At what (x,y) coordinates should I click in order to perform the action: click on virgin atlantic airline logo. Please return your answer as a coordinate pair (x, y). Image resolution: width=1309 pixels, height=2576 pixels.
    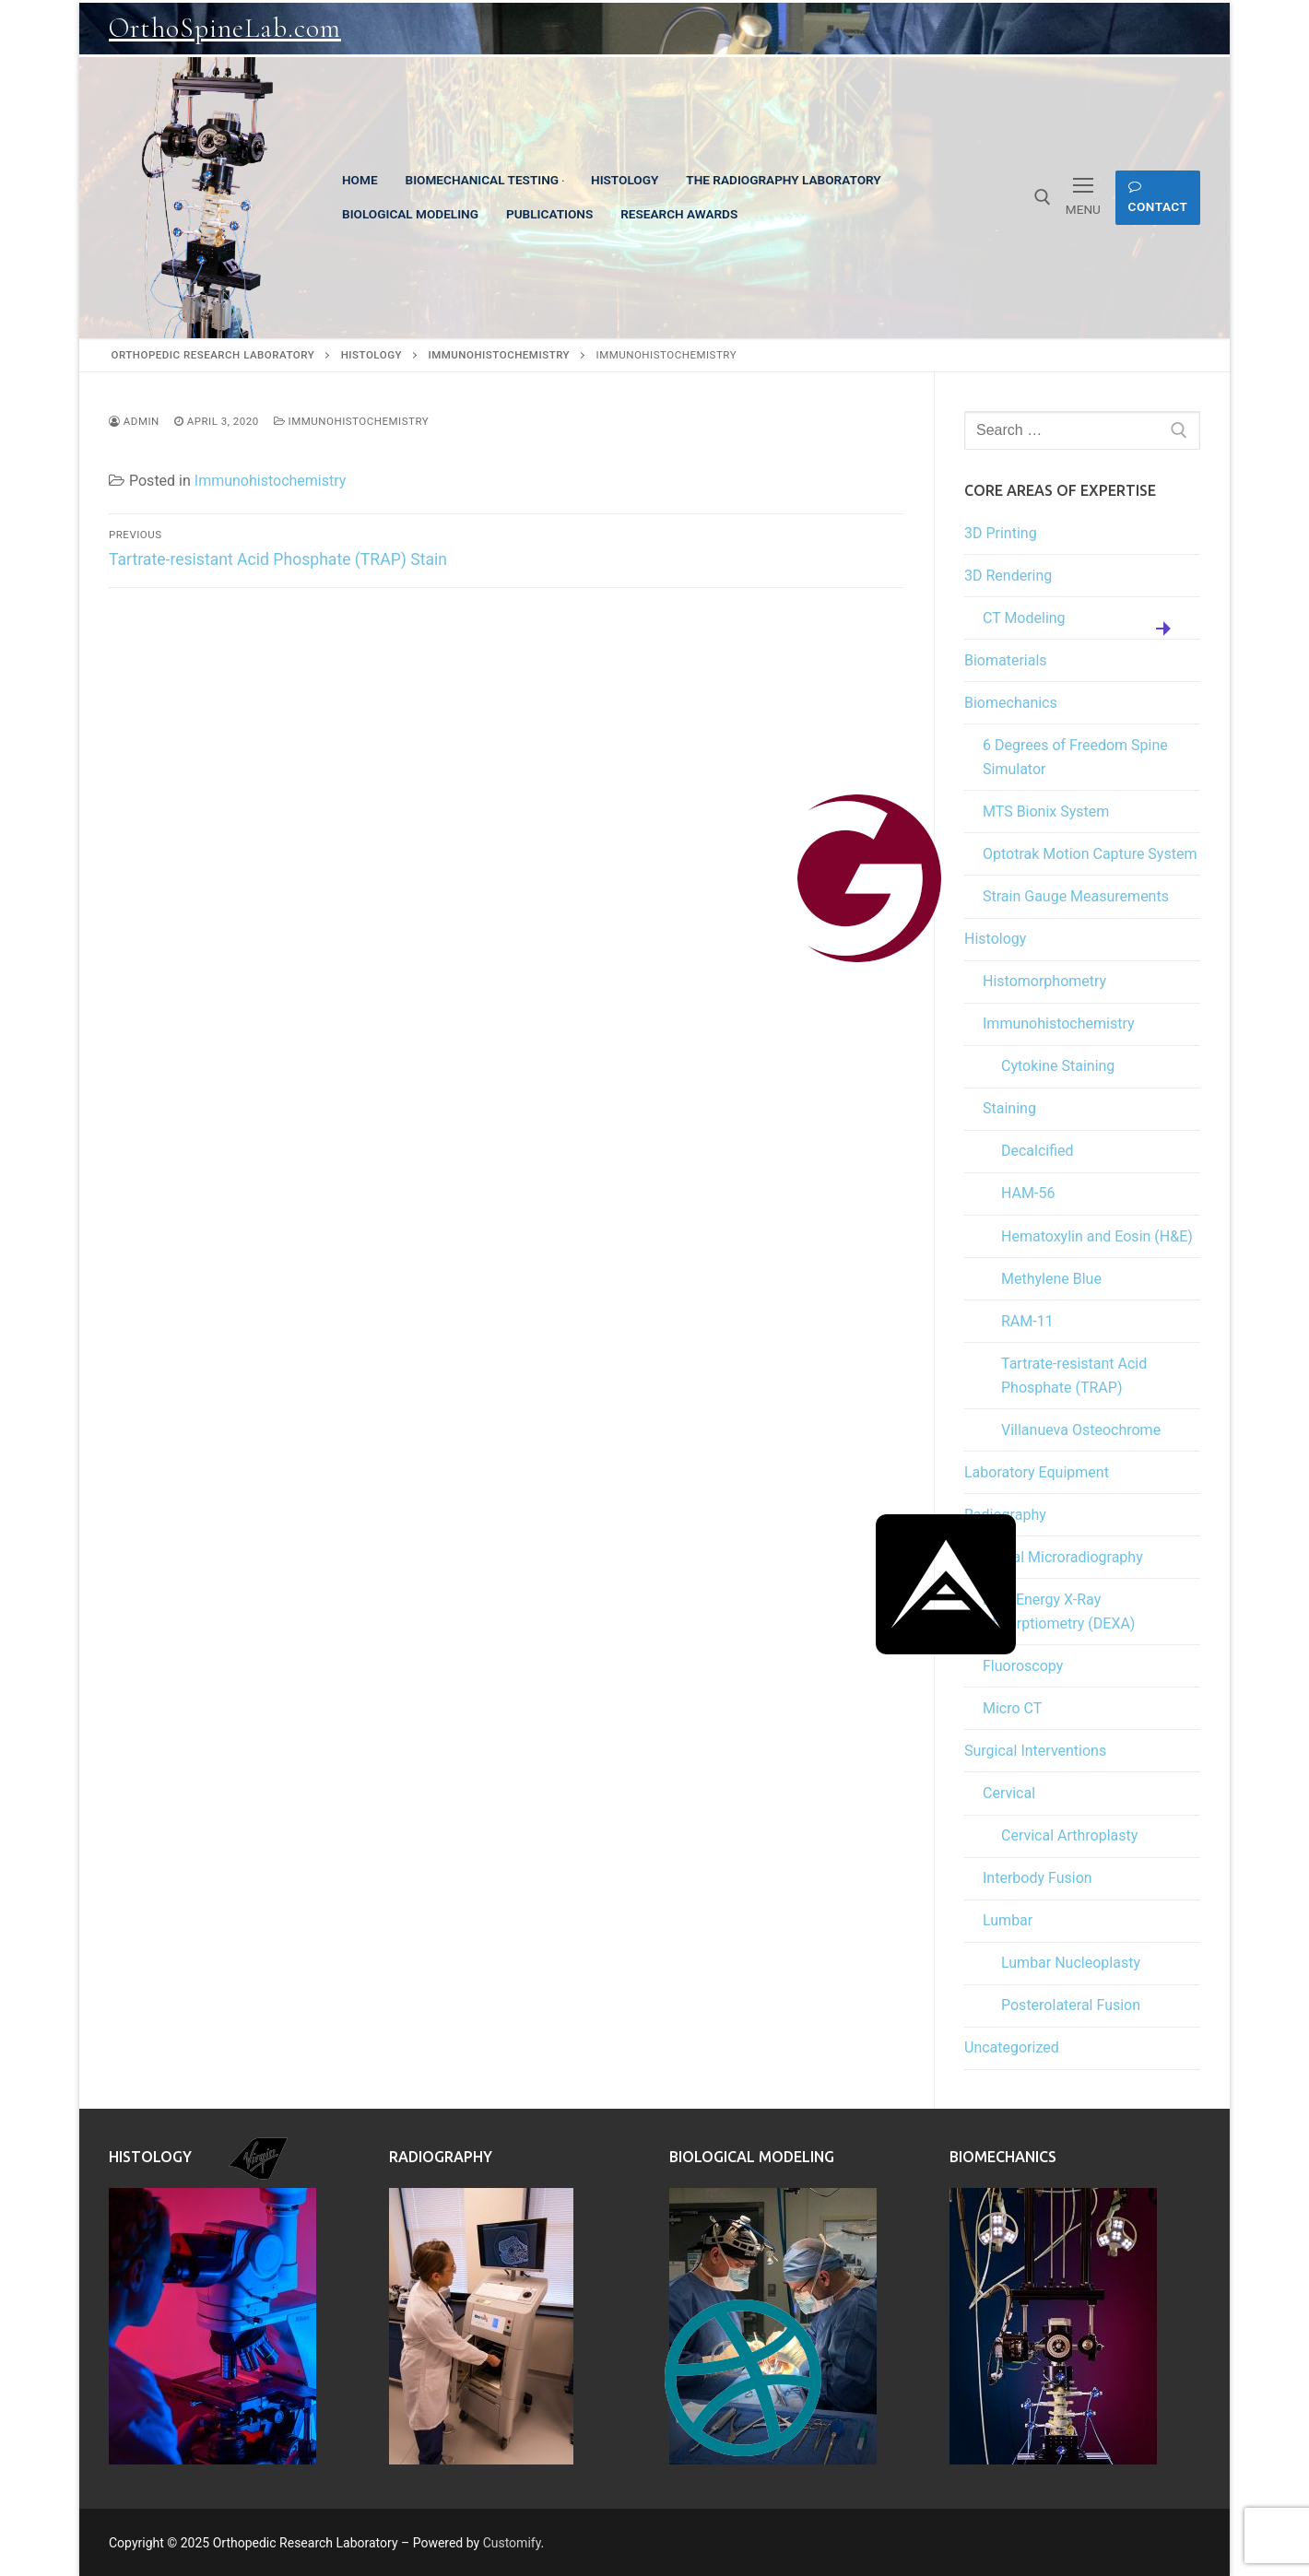
    Looking at the image, I should click on (258, 2158).